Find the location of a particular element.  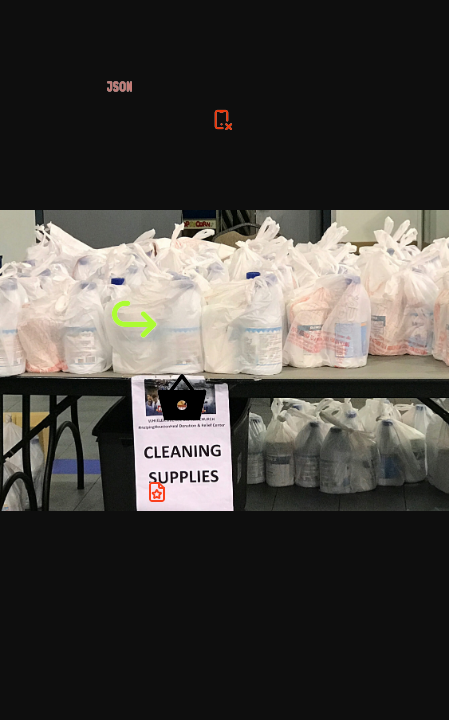

view your shopping basket is located at coordinates (182, 398).